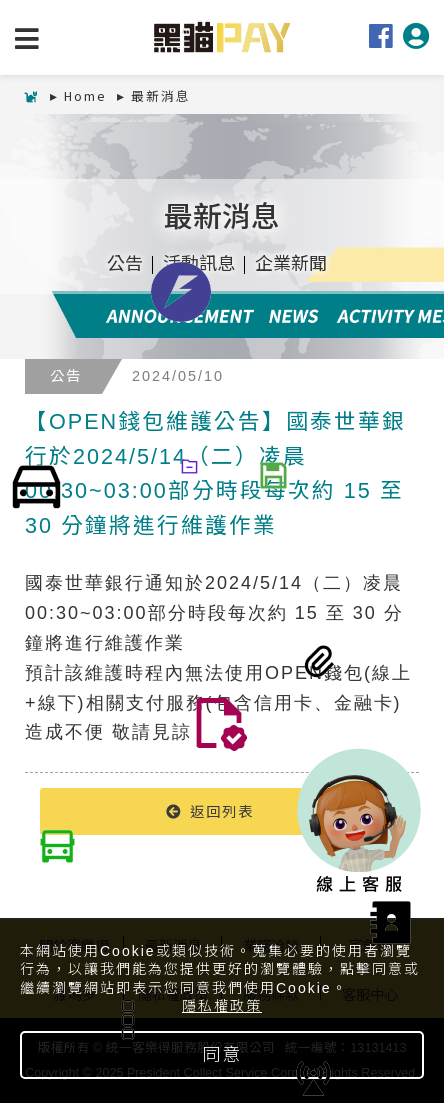 Image resolution: width=444 pixels, height=1103 pixels. I want to click on remove items from folder, so click(189, 466).